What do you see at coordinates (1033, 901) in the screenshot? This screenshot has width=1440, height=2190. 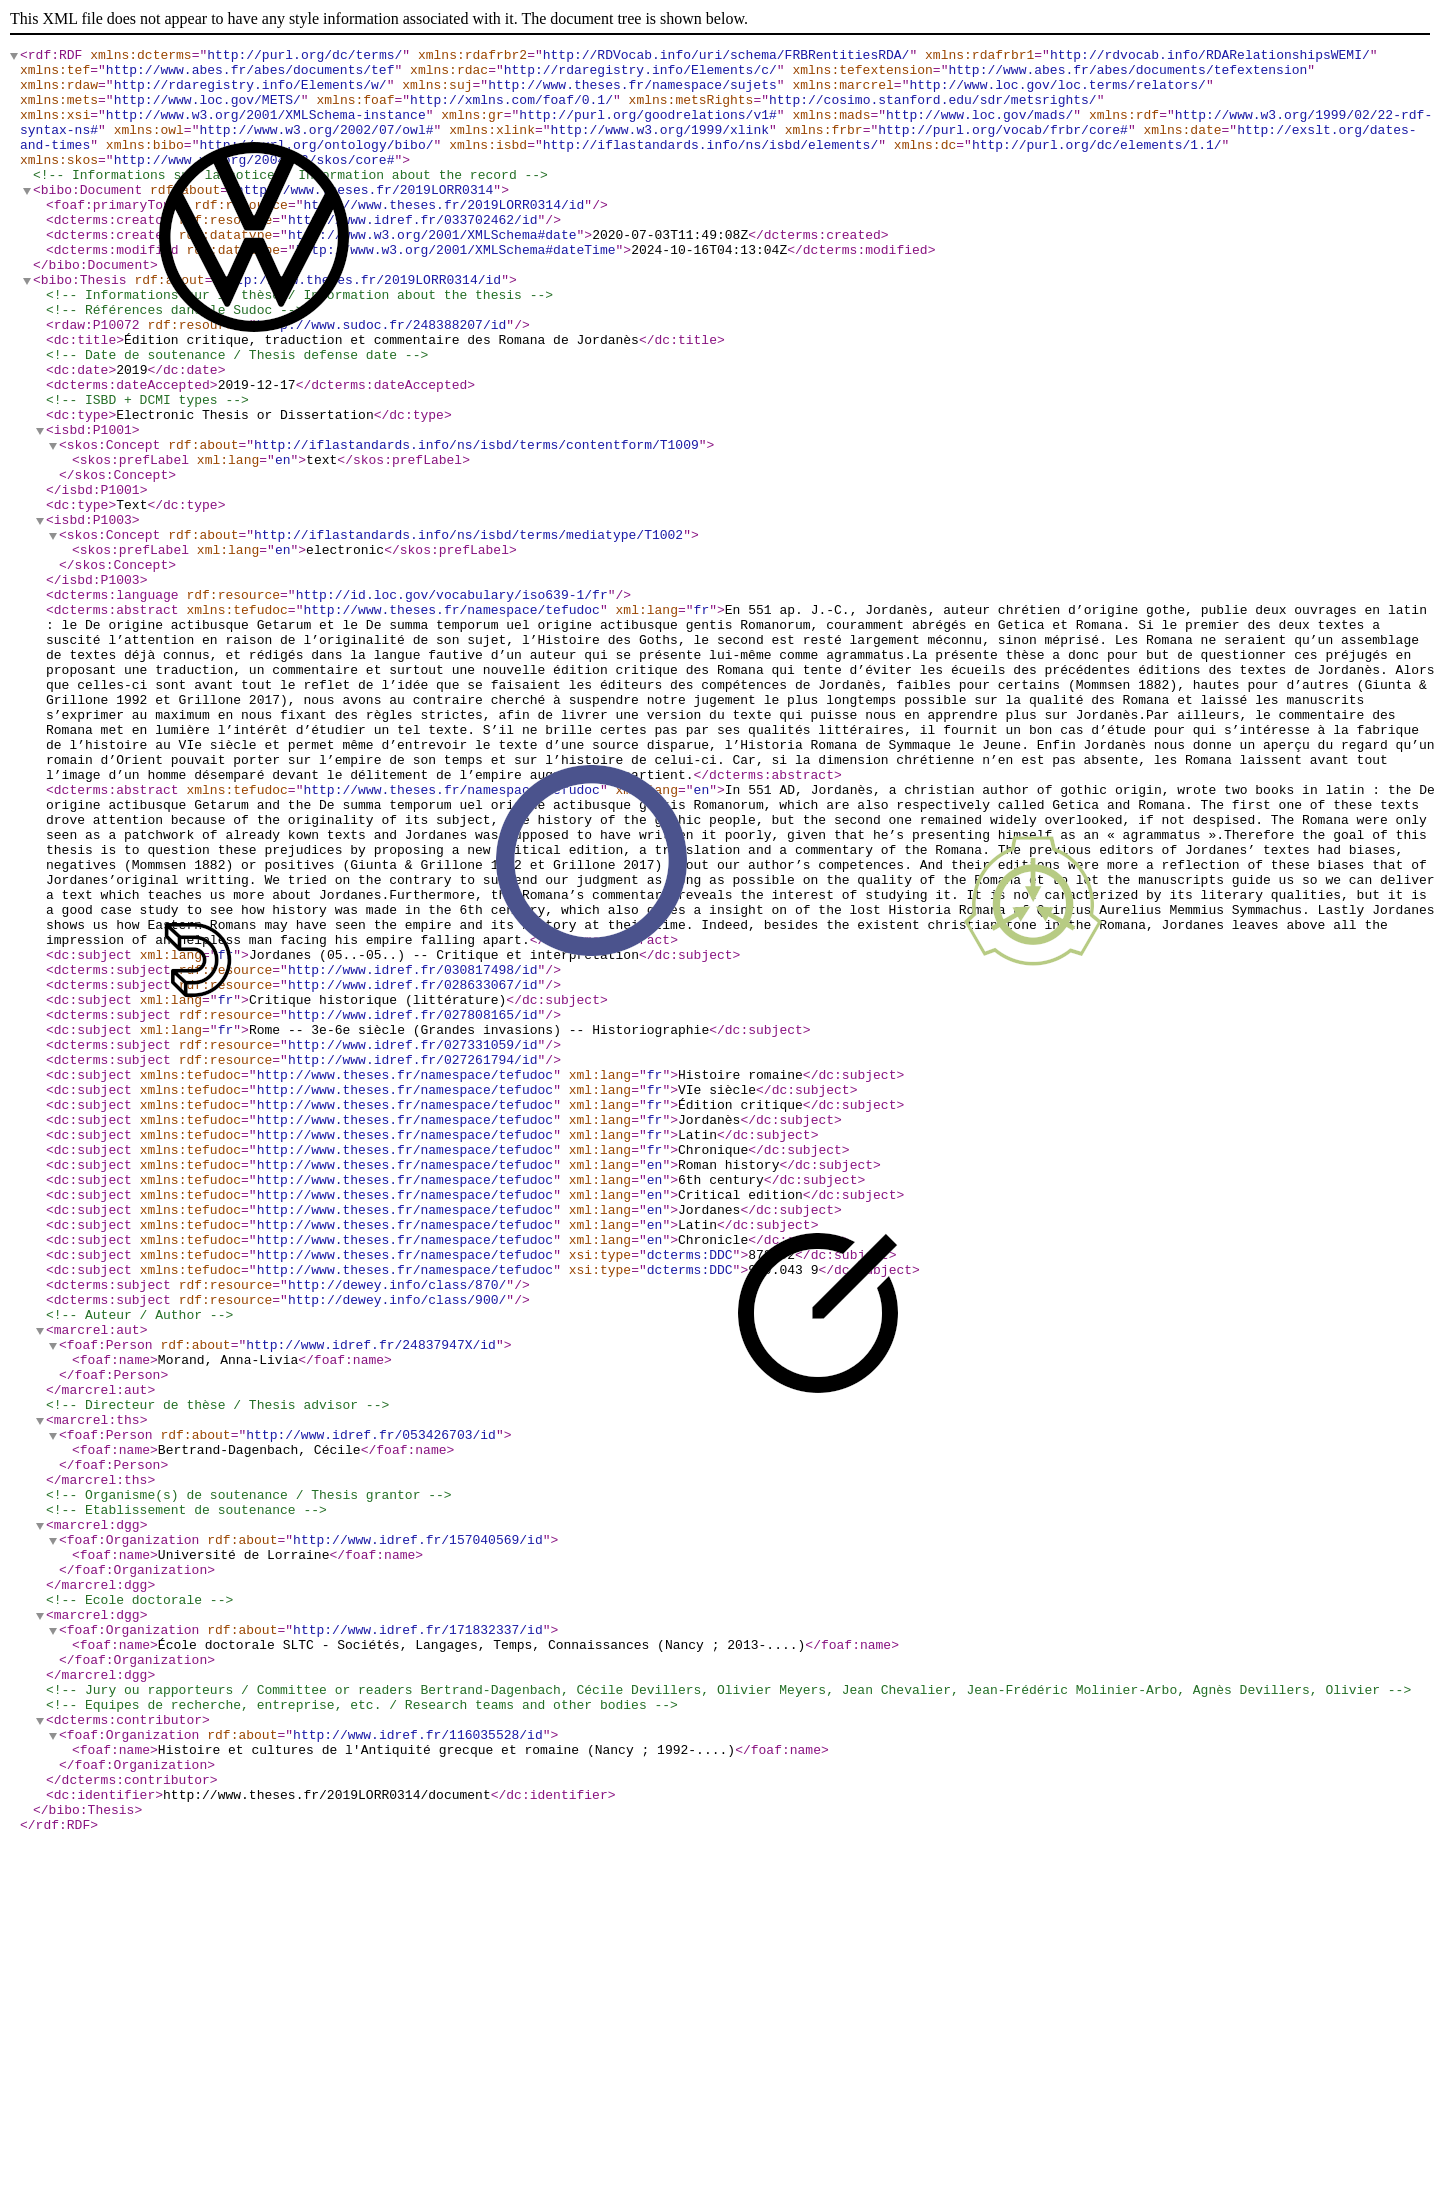 I see `SCP Foundation logo` at bounding box center [1033, 901].